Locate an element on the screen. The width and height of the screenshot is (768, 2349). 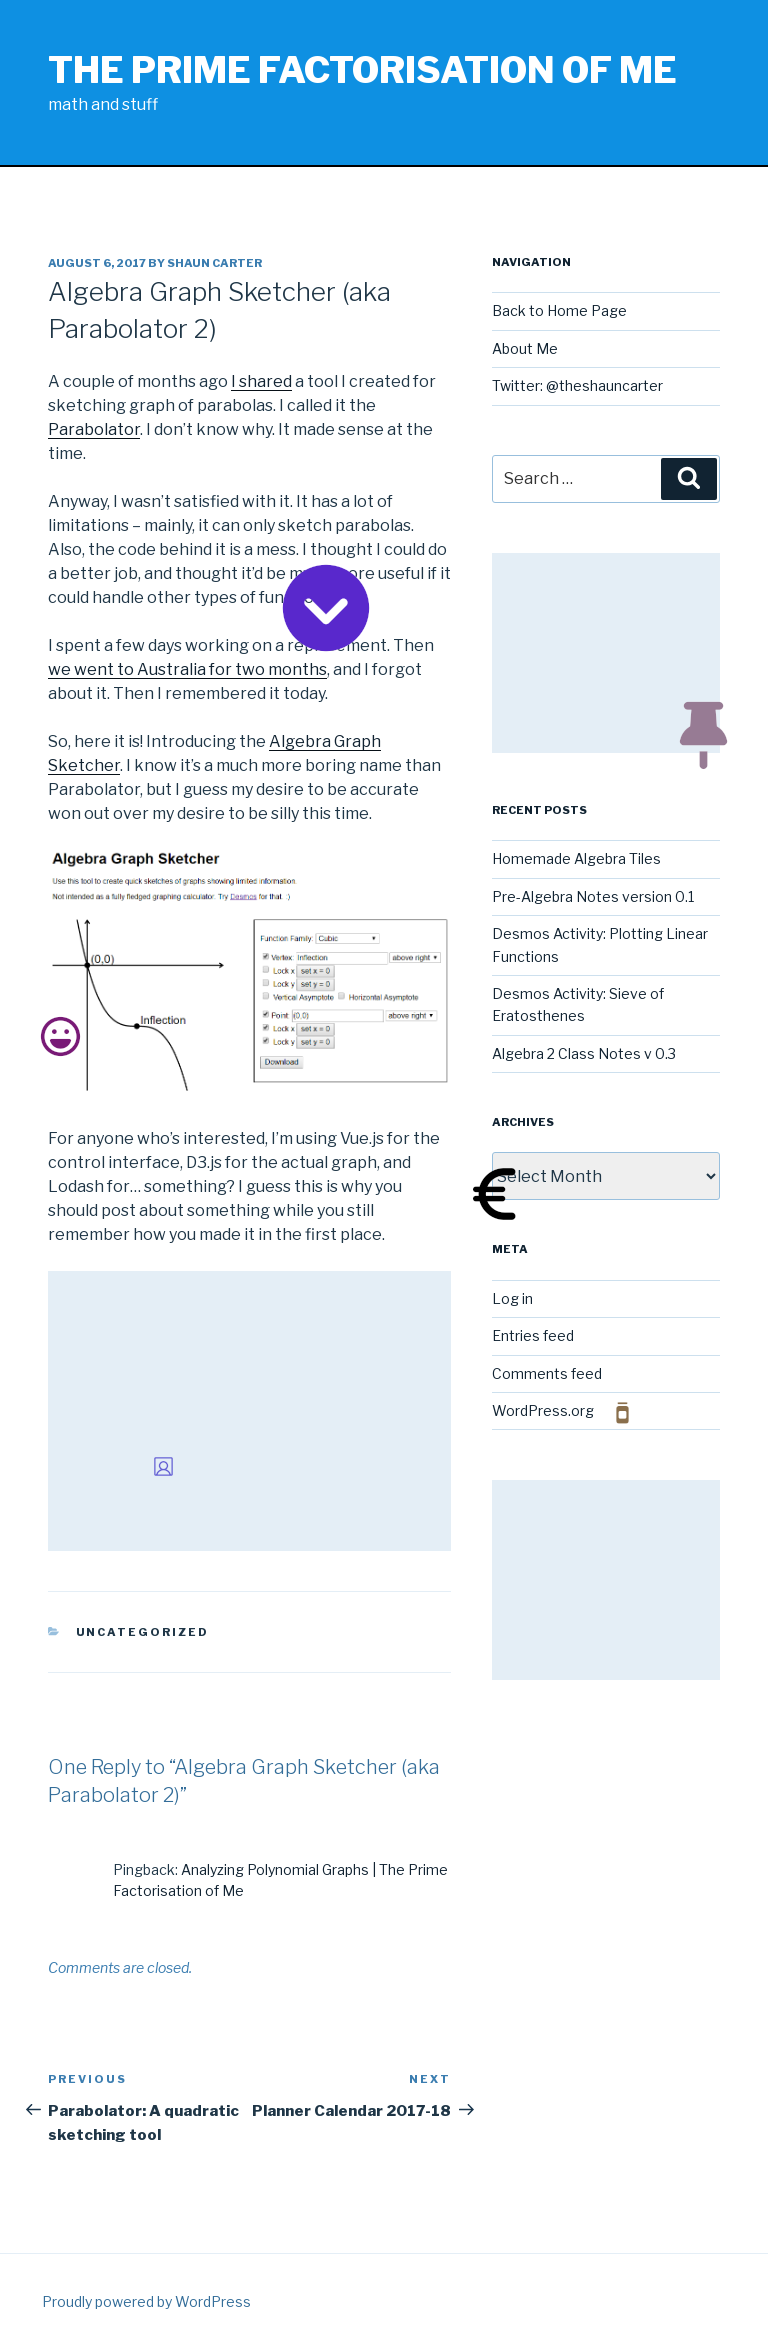
pin an item to keep it visible is located at coordinates (703, 733).